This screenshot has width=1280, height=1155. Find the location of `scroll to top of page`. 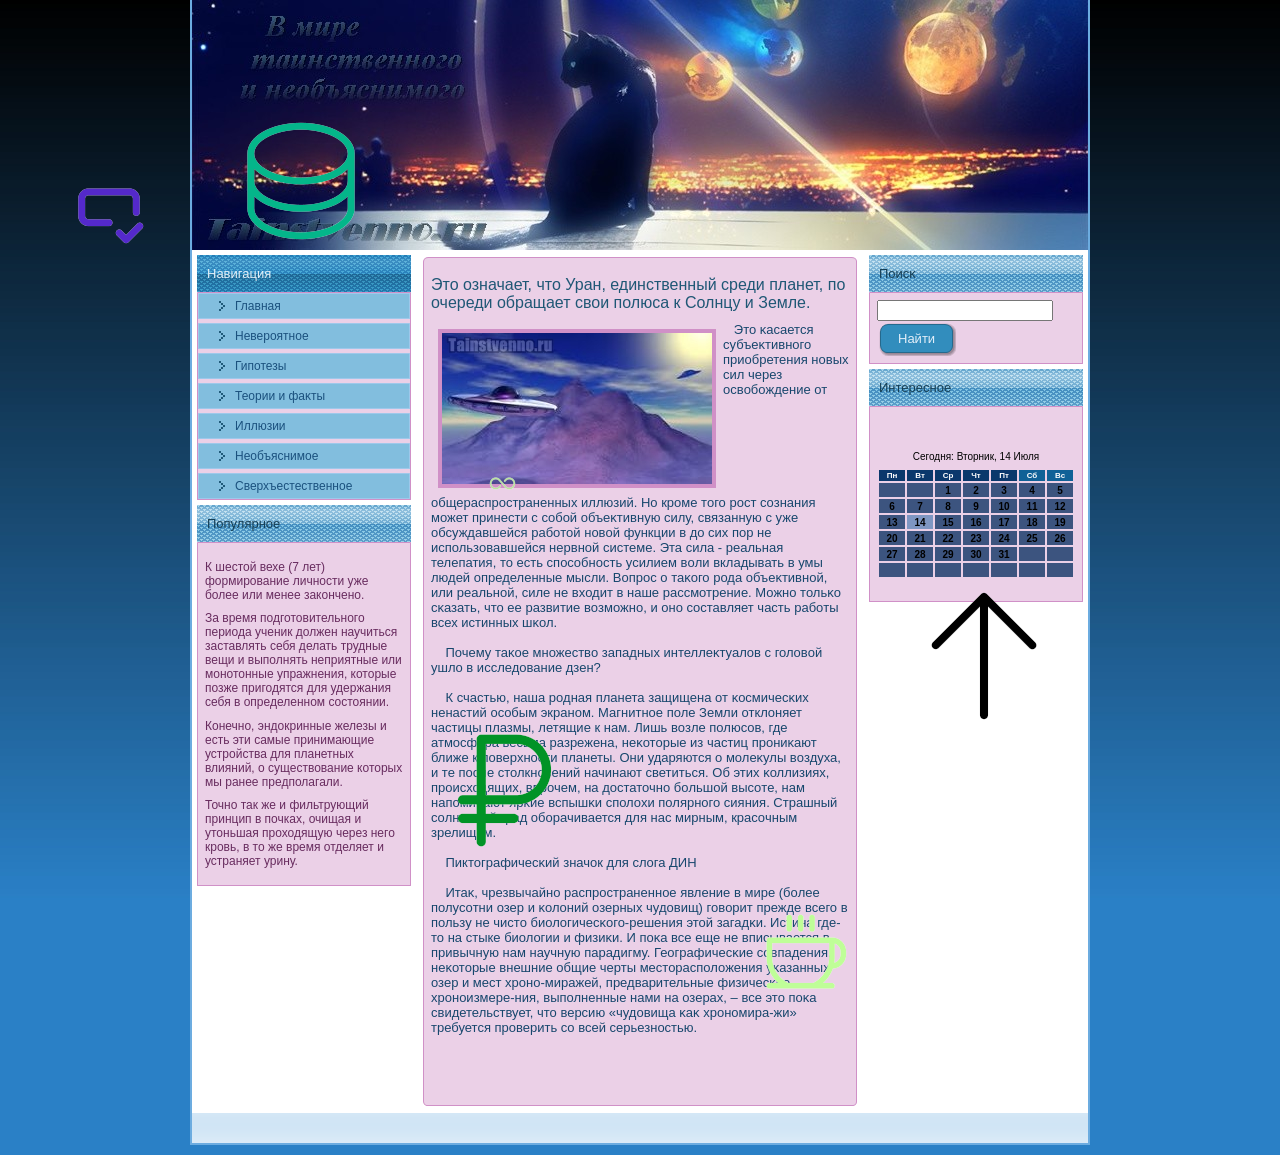

scroll to top of page is located at coordinates (984, 656).